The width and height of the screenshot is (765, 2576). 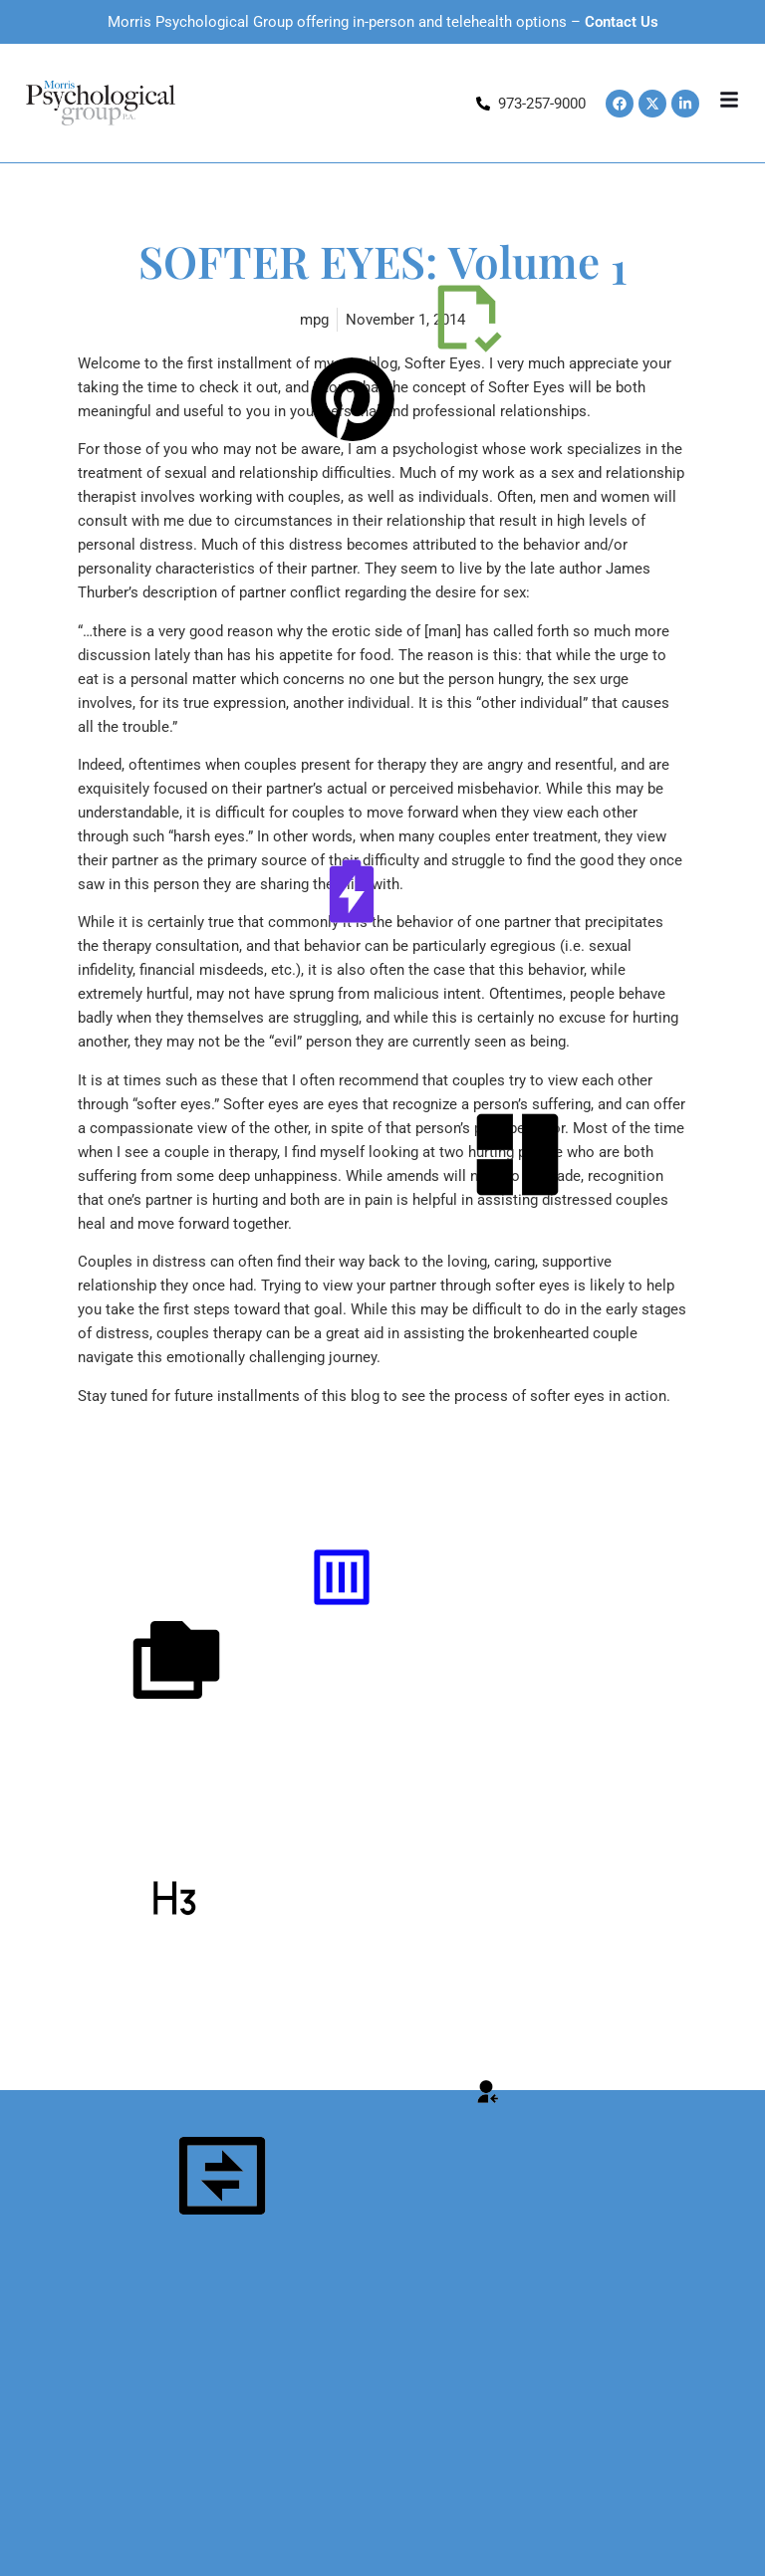 I want to click on switch to grid layout view, so click(x=517, y=1154).